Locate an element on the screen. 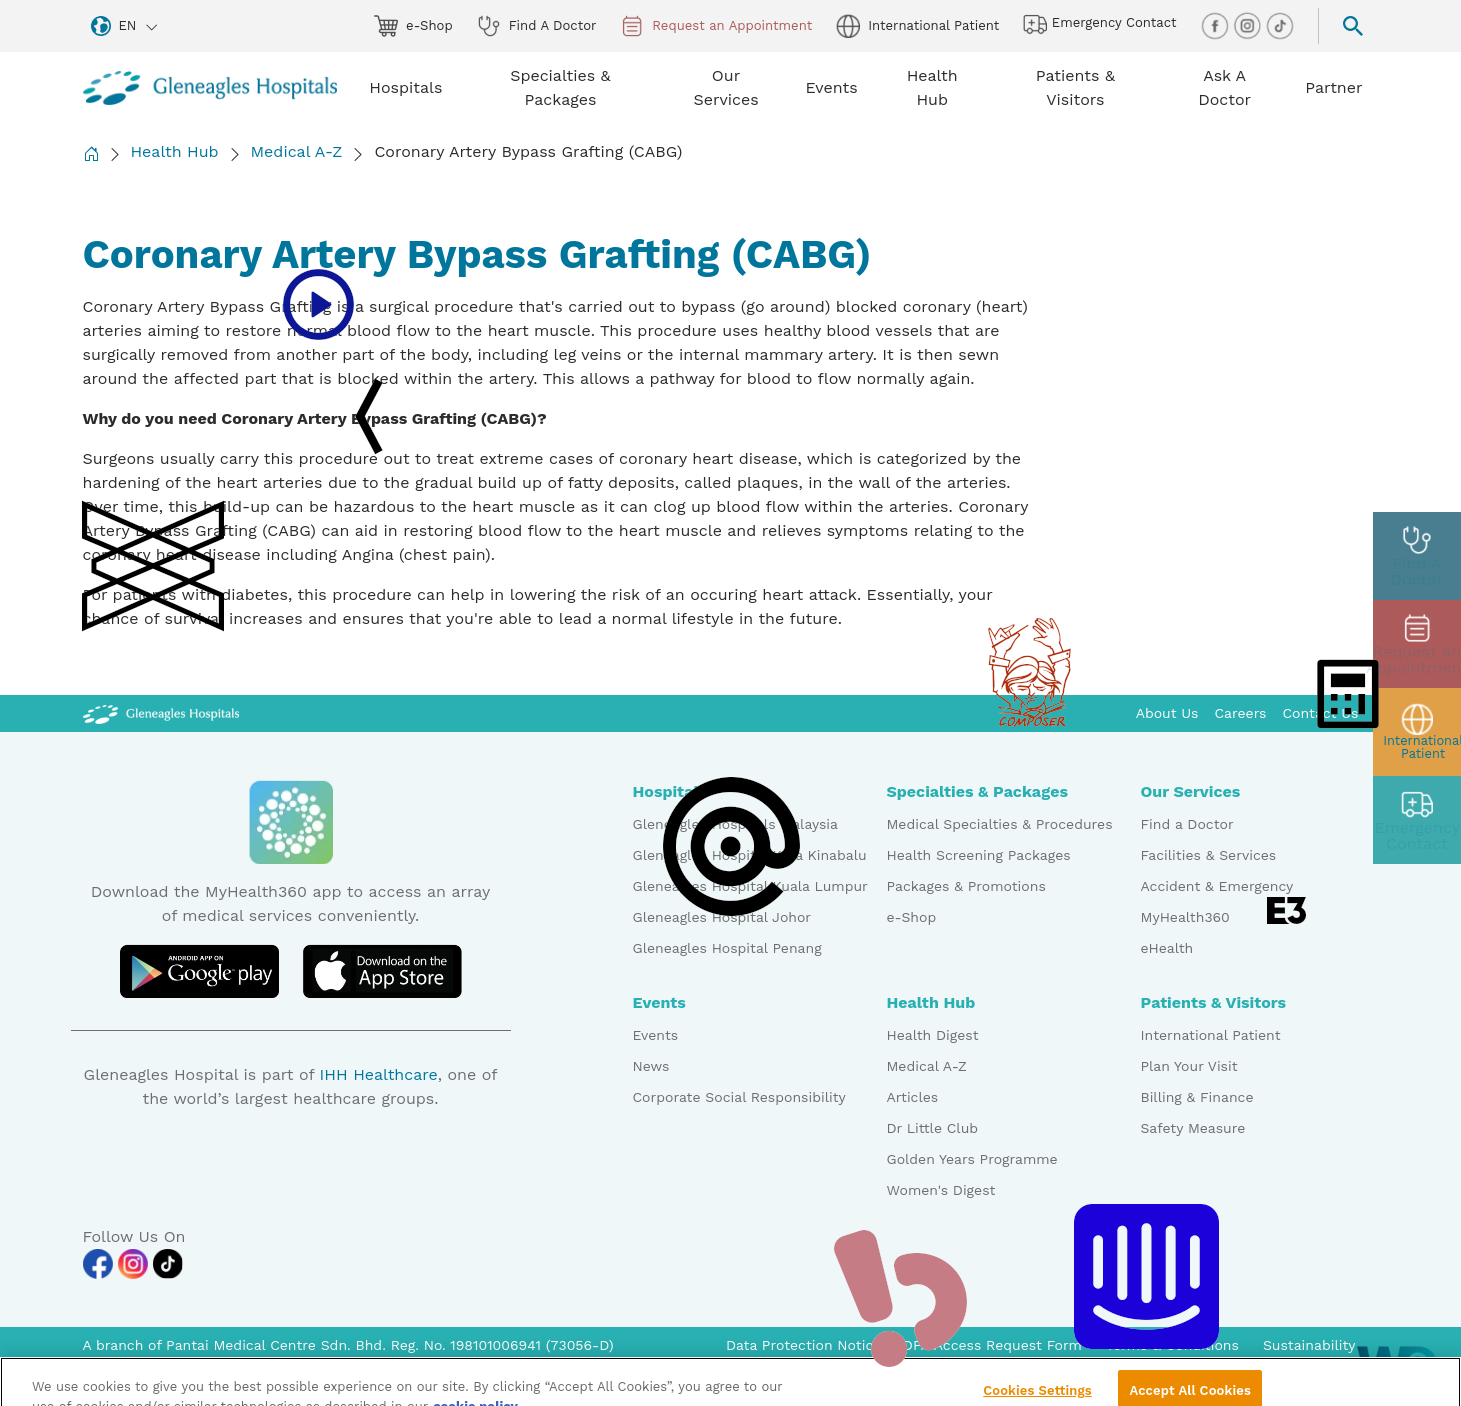 This screenshot has width=1461, height=1406. visit the Composer website or documentation is located at coordinates (1029, 672).